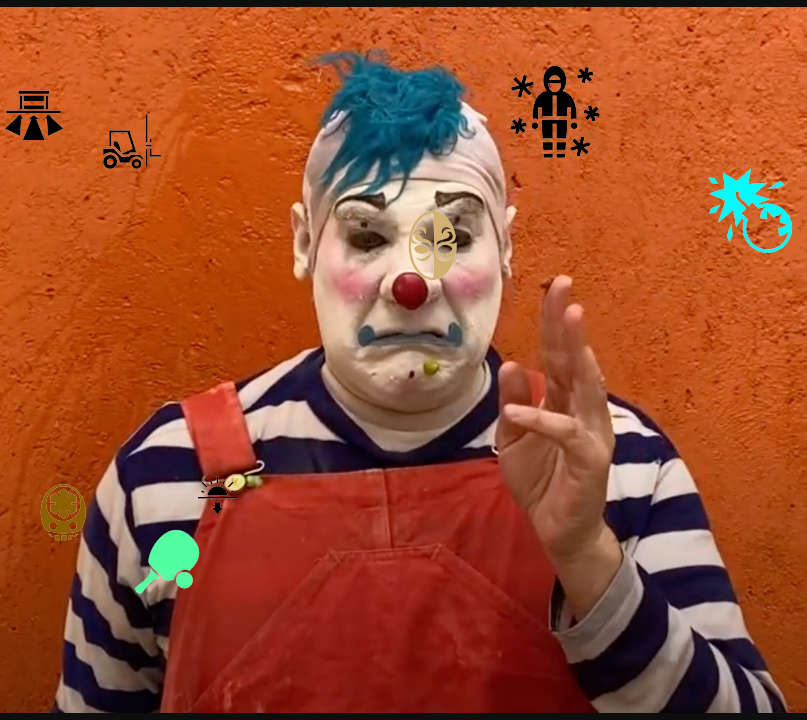 This screenshot has width=807, height=720. Describe the element at coordinates (432, 245) in the screenshot. I see `select a mask or disguise item in gameplay` at that location.